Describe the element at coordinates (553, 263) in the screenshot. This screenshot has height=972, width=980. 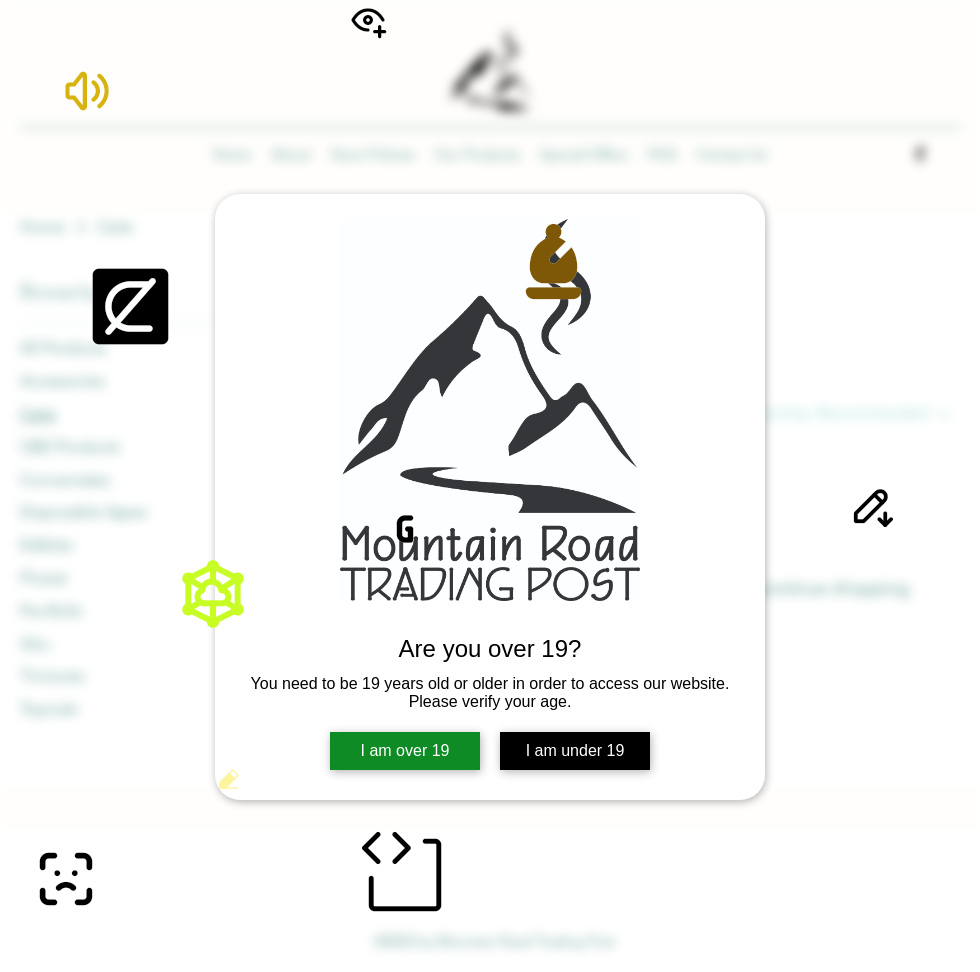
I see `play chess or access board games` at that location.